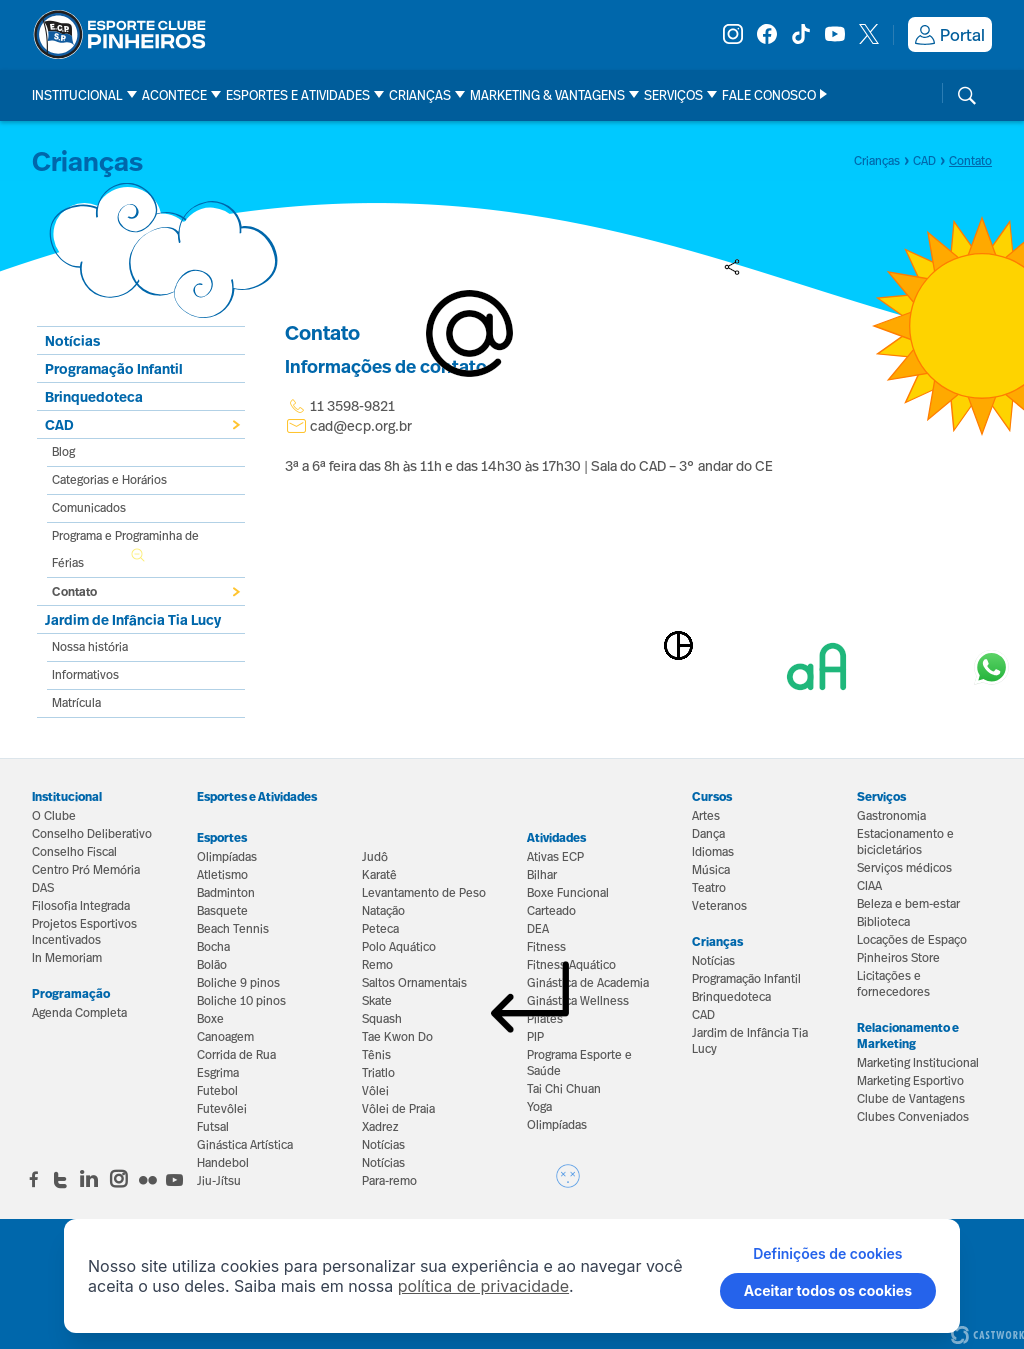 The height and width of the screenshot is (1349, 1024). What do you see at coordinates (732, 267) in the screenshot?
I see `share content with others` at bounding box center [732, 267].